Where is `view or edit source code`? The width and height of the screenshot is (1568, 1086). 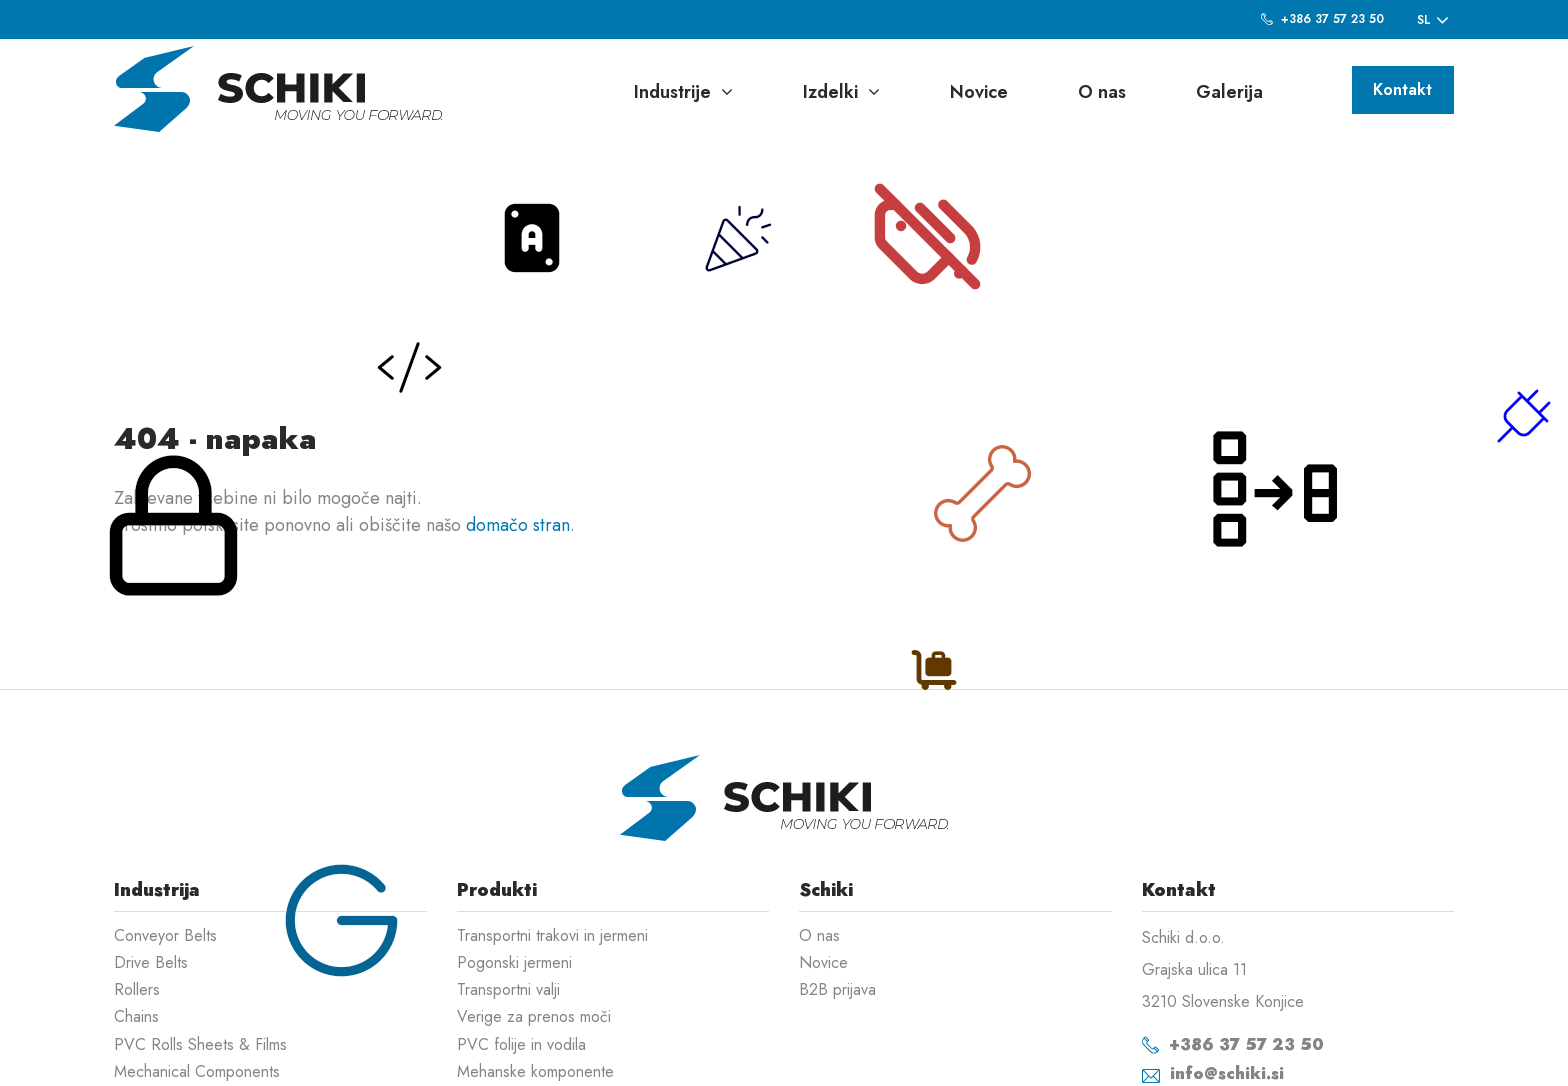 view or edit source code is located at coordinates (409, 367).